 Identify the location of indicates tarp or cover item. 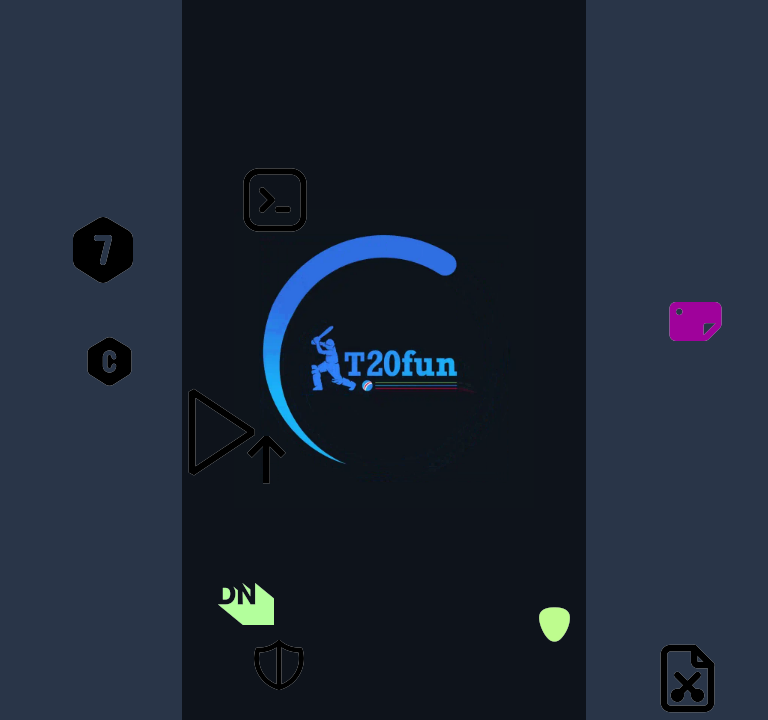
(695, 321).